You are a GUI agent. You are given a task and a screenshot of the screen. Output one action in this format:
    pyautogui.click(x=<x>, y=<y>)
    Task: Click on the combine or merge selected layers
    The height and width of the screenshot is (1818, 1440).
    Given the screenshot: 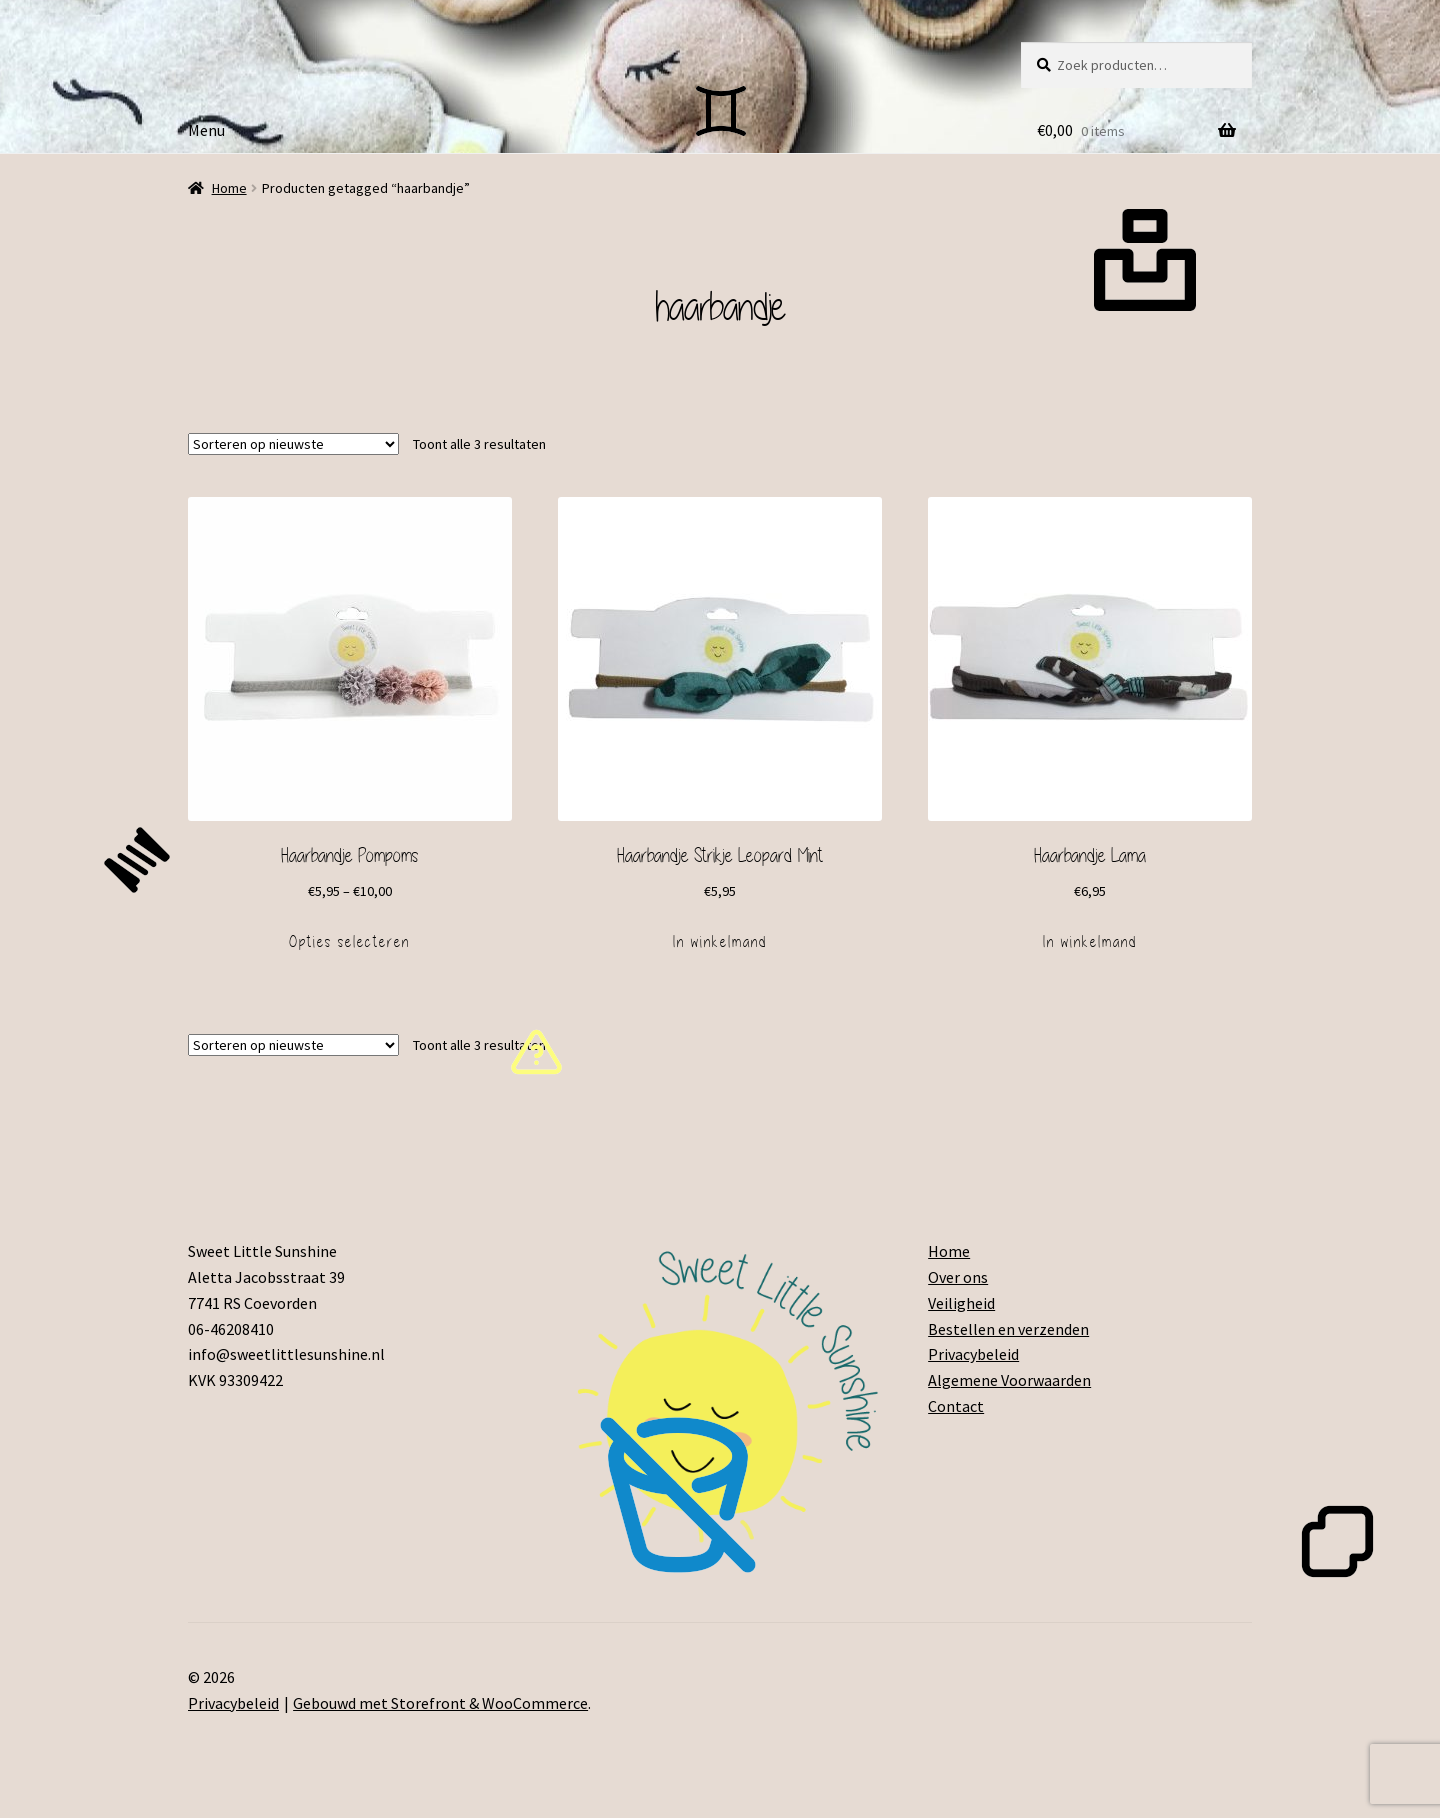 What is the action you would take?
    pyautogui.click(x=1337, y=1541)
    